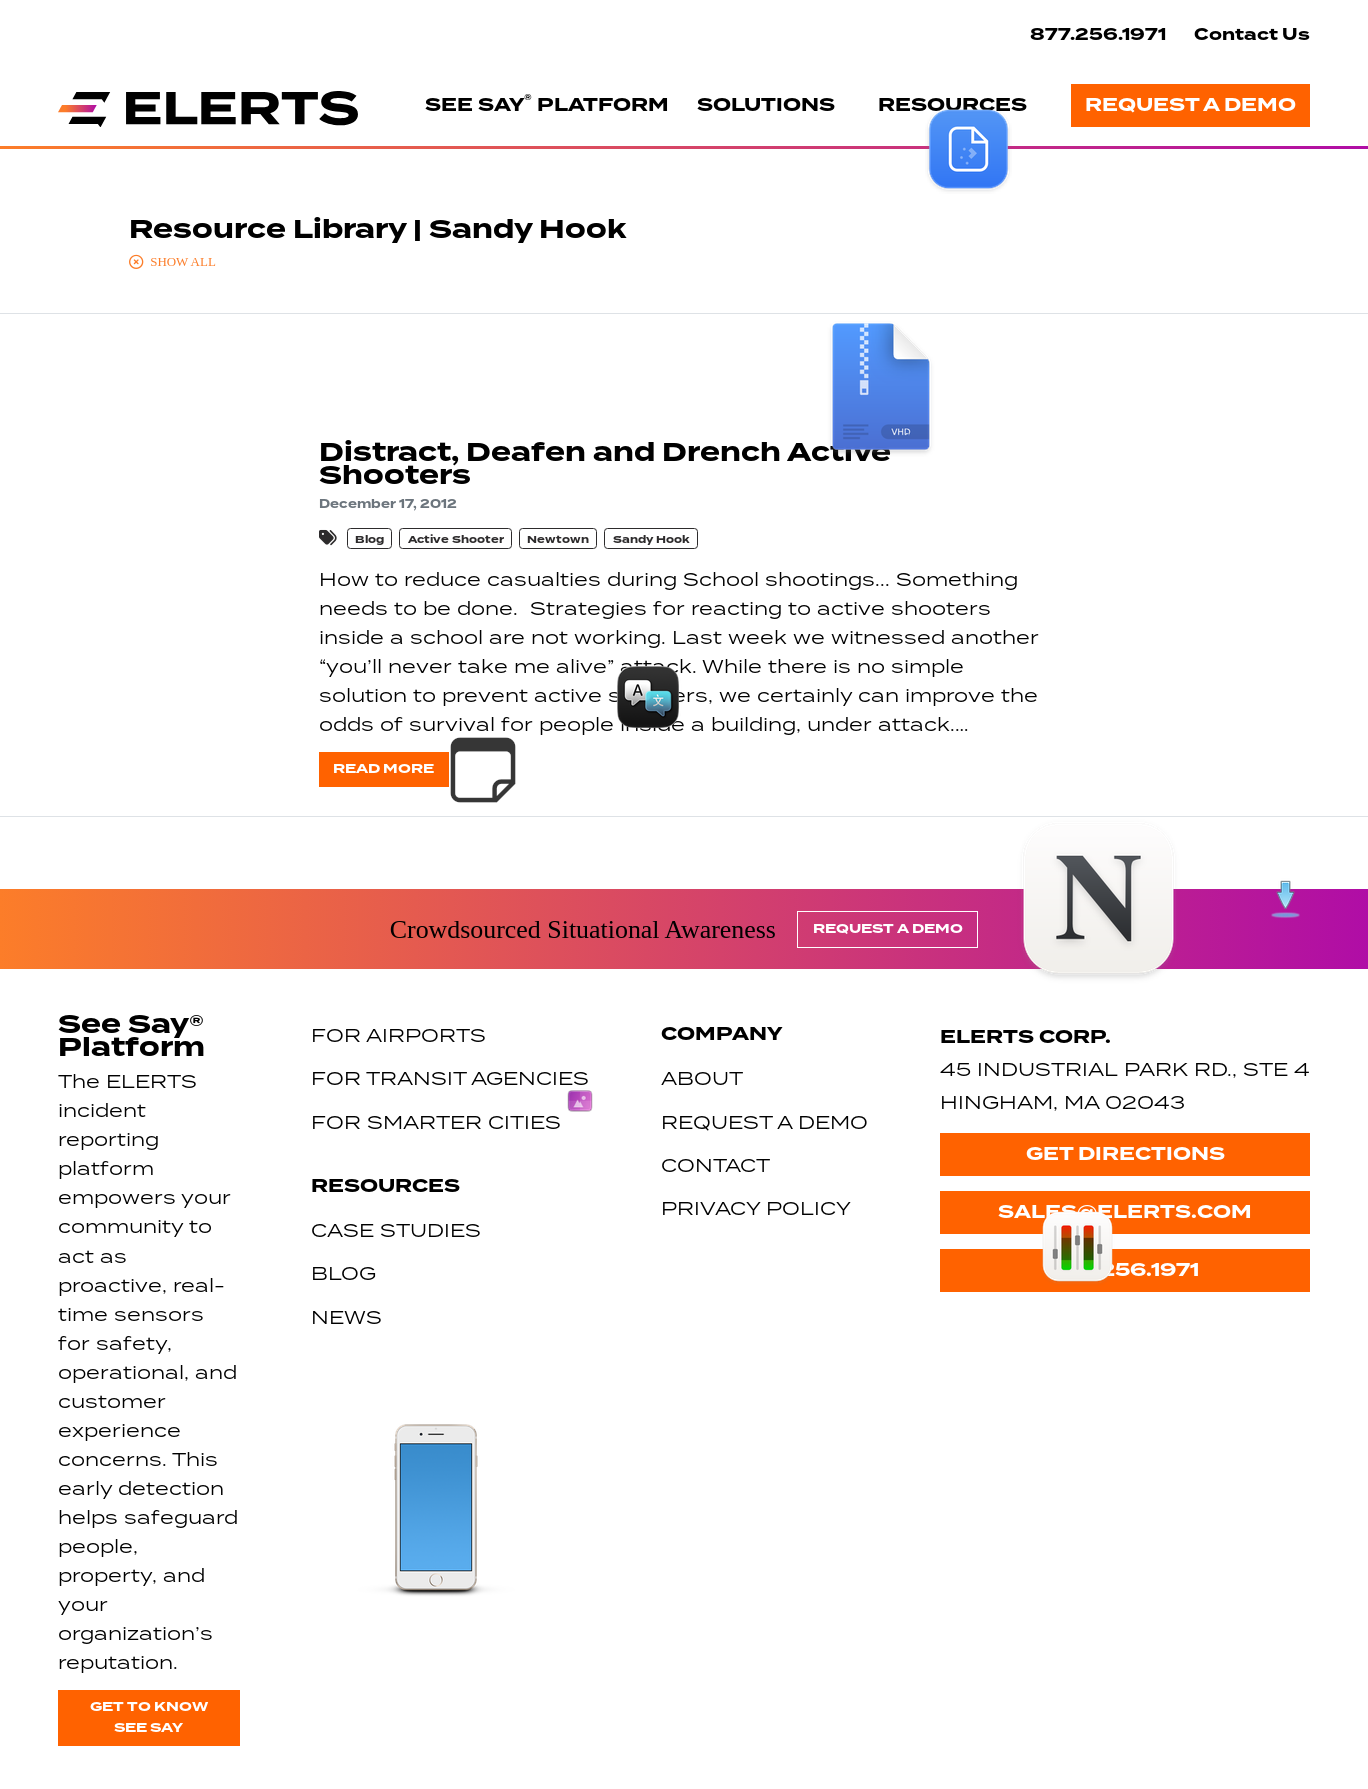 Image resolution: width=1368 pixels, height=1789 pixels. Describe the element at coordinates (881, 389) in the screenshot. I see `a virtualbox virtual hard disk file` at that location.